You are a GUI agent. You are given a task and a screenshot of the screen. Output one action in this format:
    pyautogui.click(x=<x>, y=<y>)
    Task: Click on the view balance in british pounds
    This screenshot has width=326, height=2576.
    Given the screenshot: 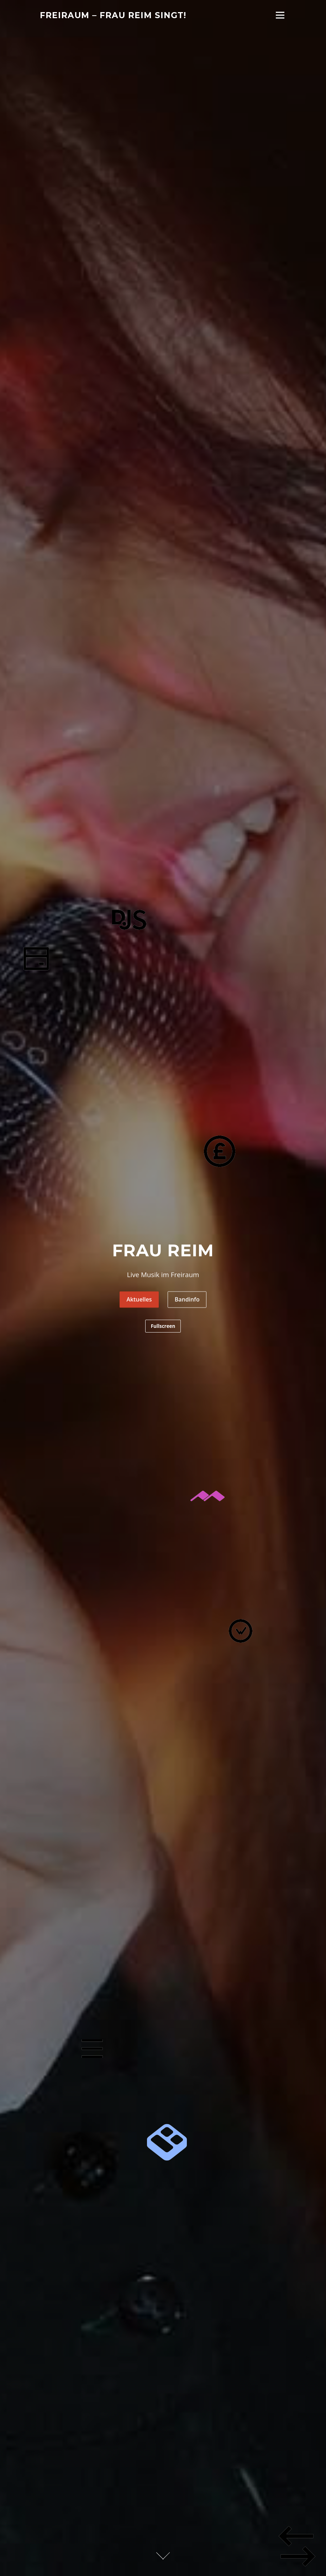 What is the action you would take?
    pyautogui.click(x=220, y=1151)
    